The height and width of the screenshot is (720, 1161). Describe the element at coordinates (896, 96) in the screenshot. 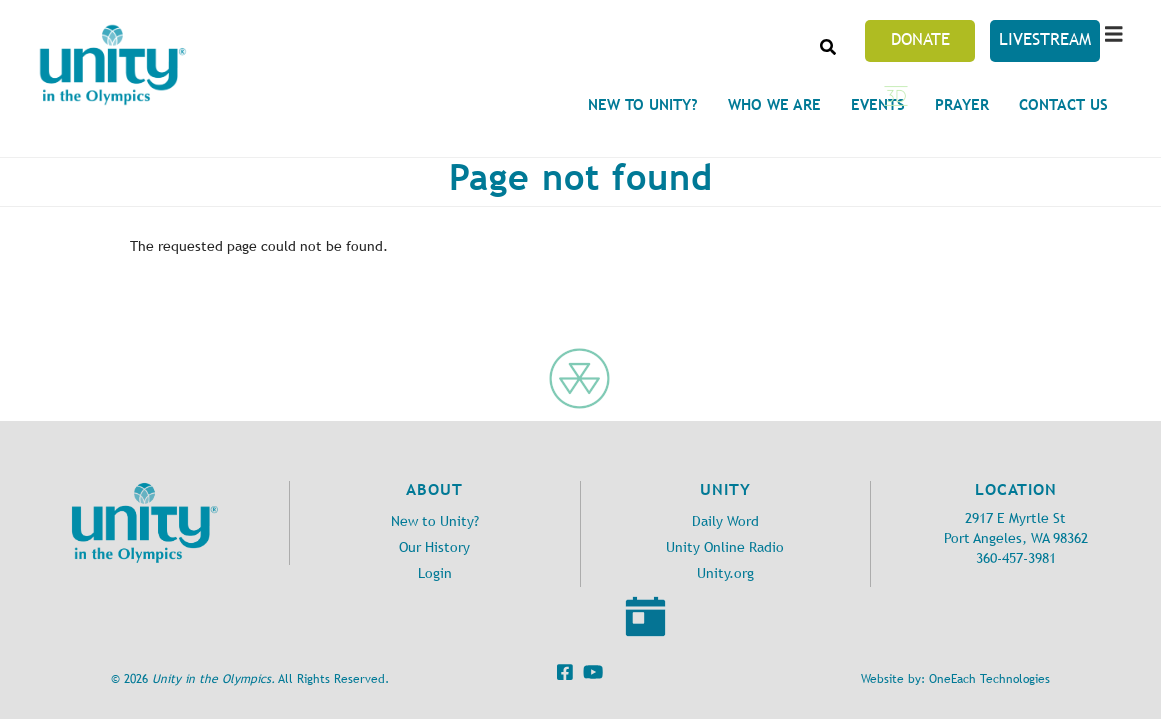

I see `toggle 3D view mode` at that location.